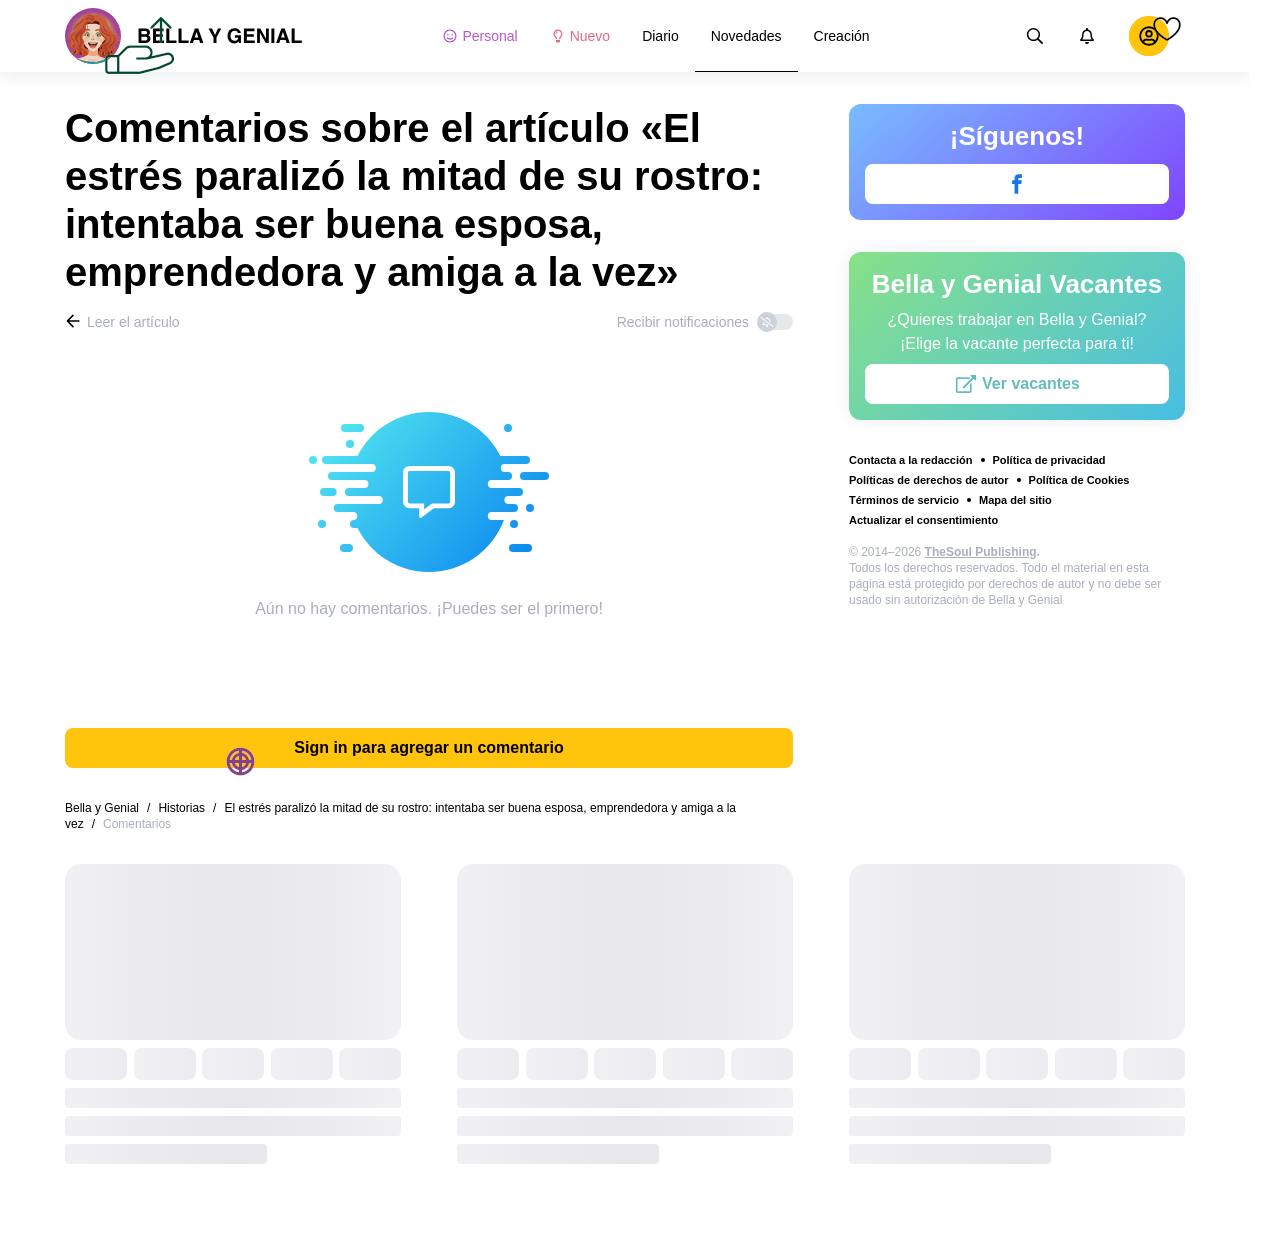 The image size is (1265, 1236). Describe the element at coordinates (1167, 29) in the screenshot. I see `like or favorite this item` at that location.